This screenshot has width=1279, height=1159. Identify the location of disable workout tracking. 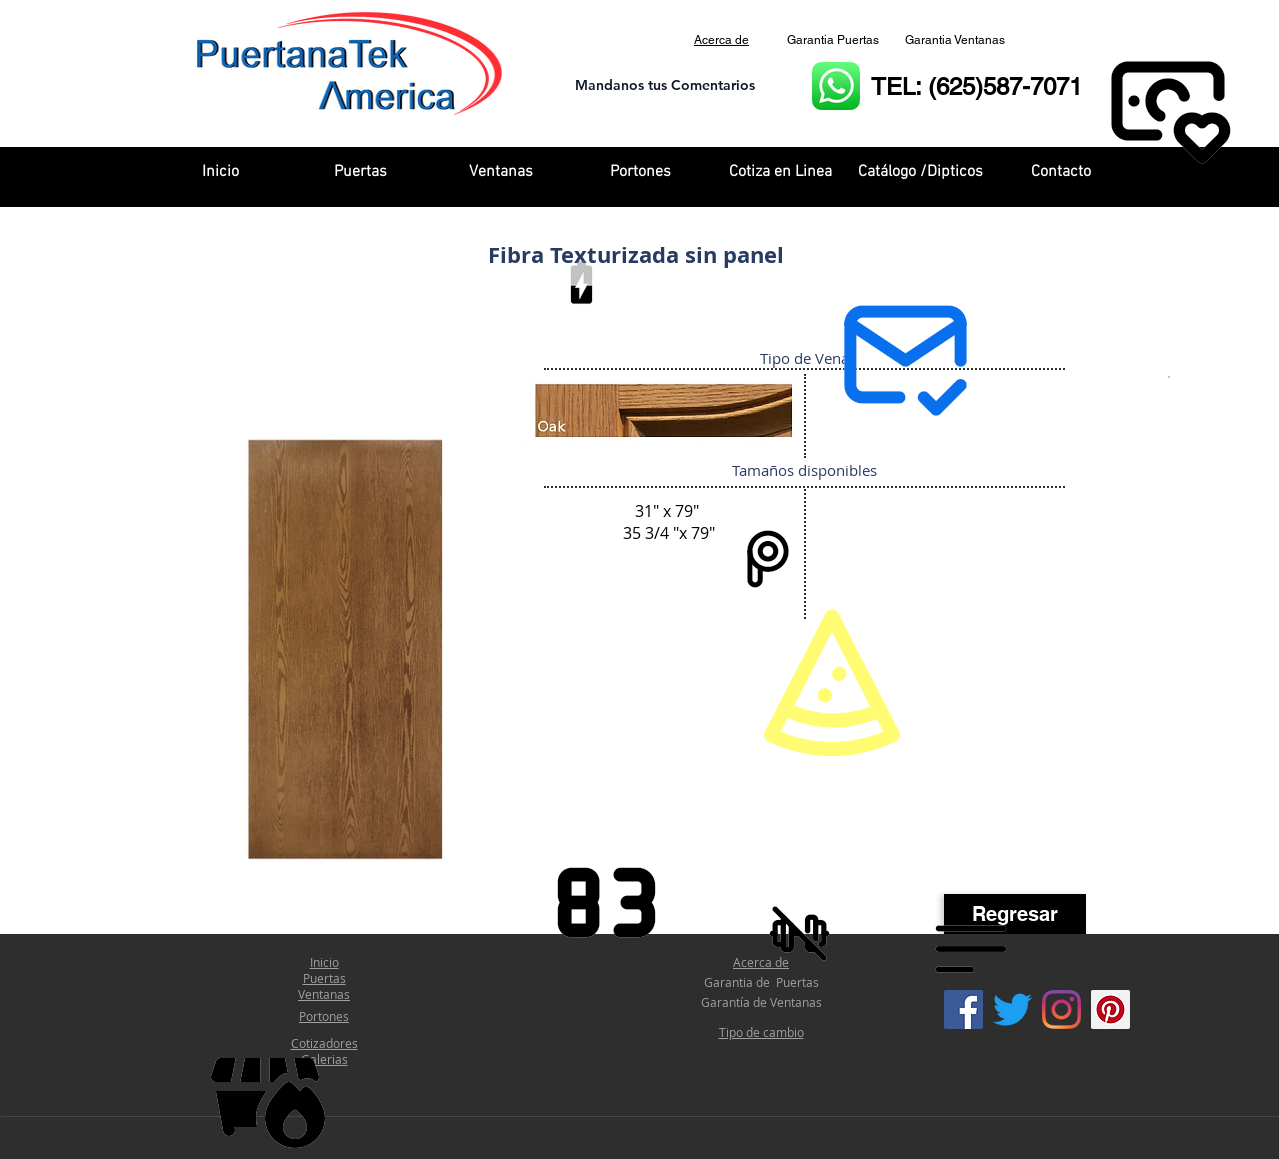
(799, 933).